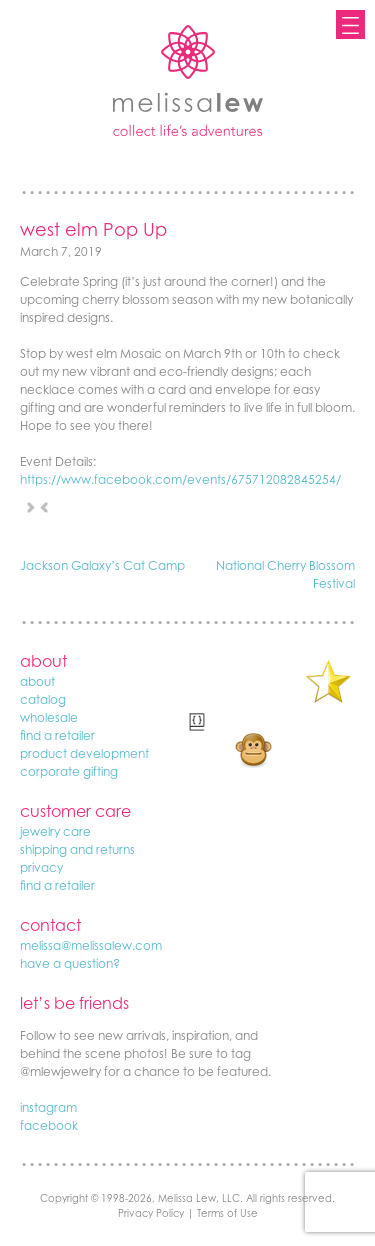 The width and height of the screenshot is (375, 1246). Describe the element at coordinates (197, 722) in the screenshot. I see `open developer documentation` at that location.